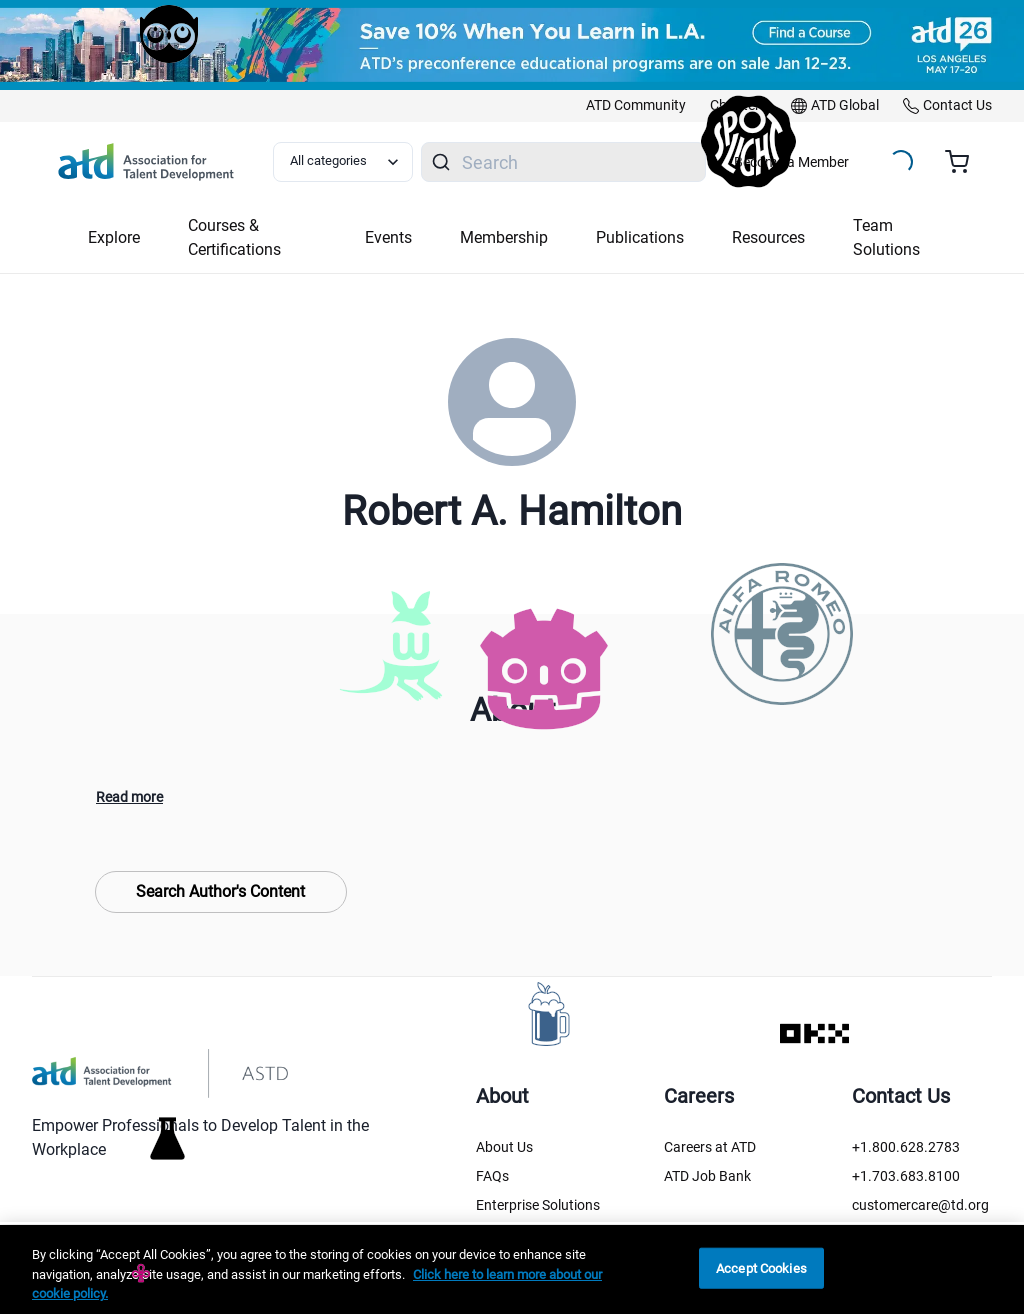 This screenshot has height=1314, width=1024. What do you see at coordinates (814, 1033) in the screenshot?
I see `open the OKX cryptocurrency exchange app` at bounding box center [814, 1033].